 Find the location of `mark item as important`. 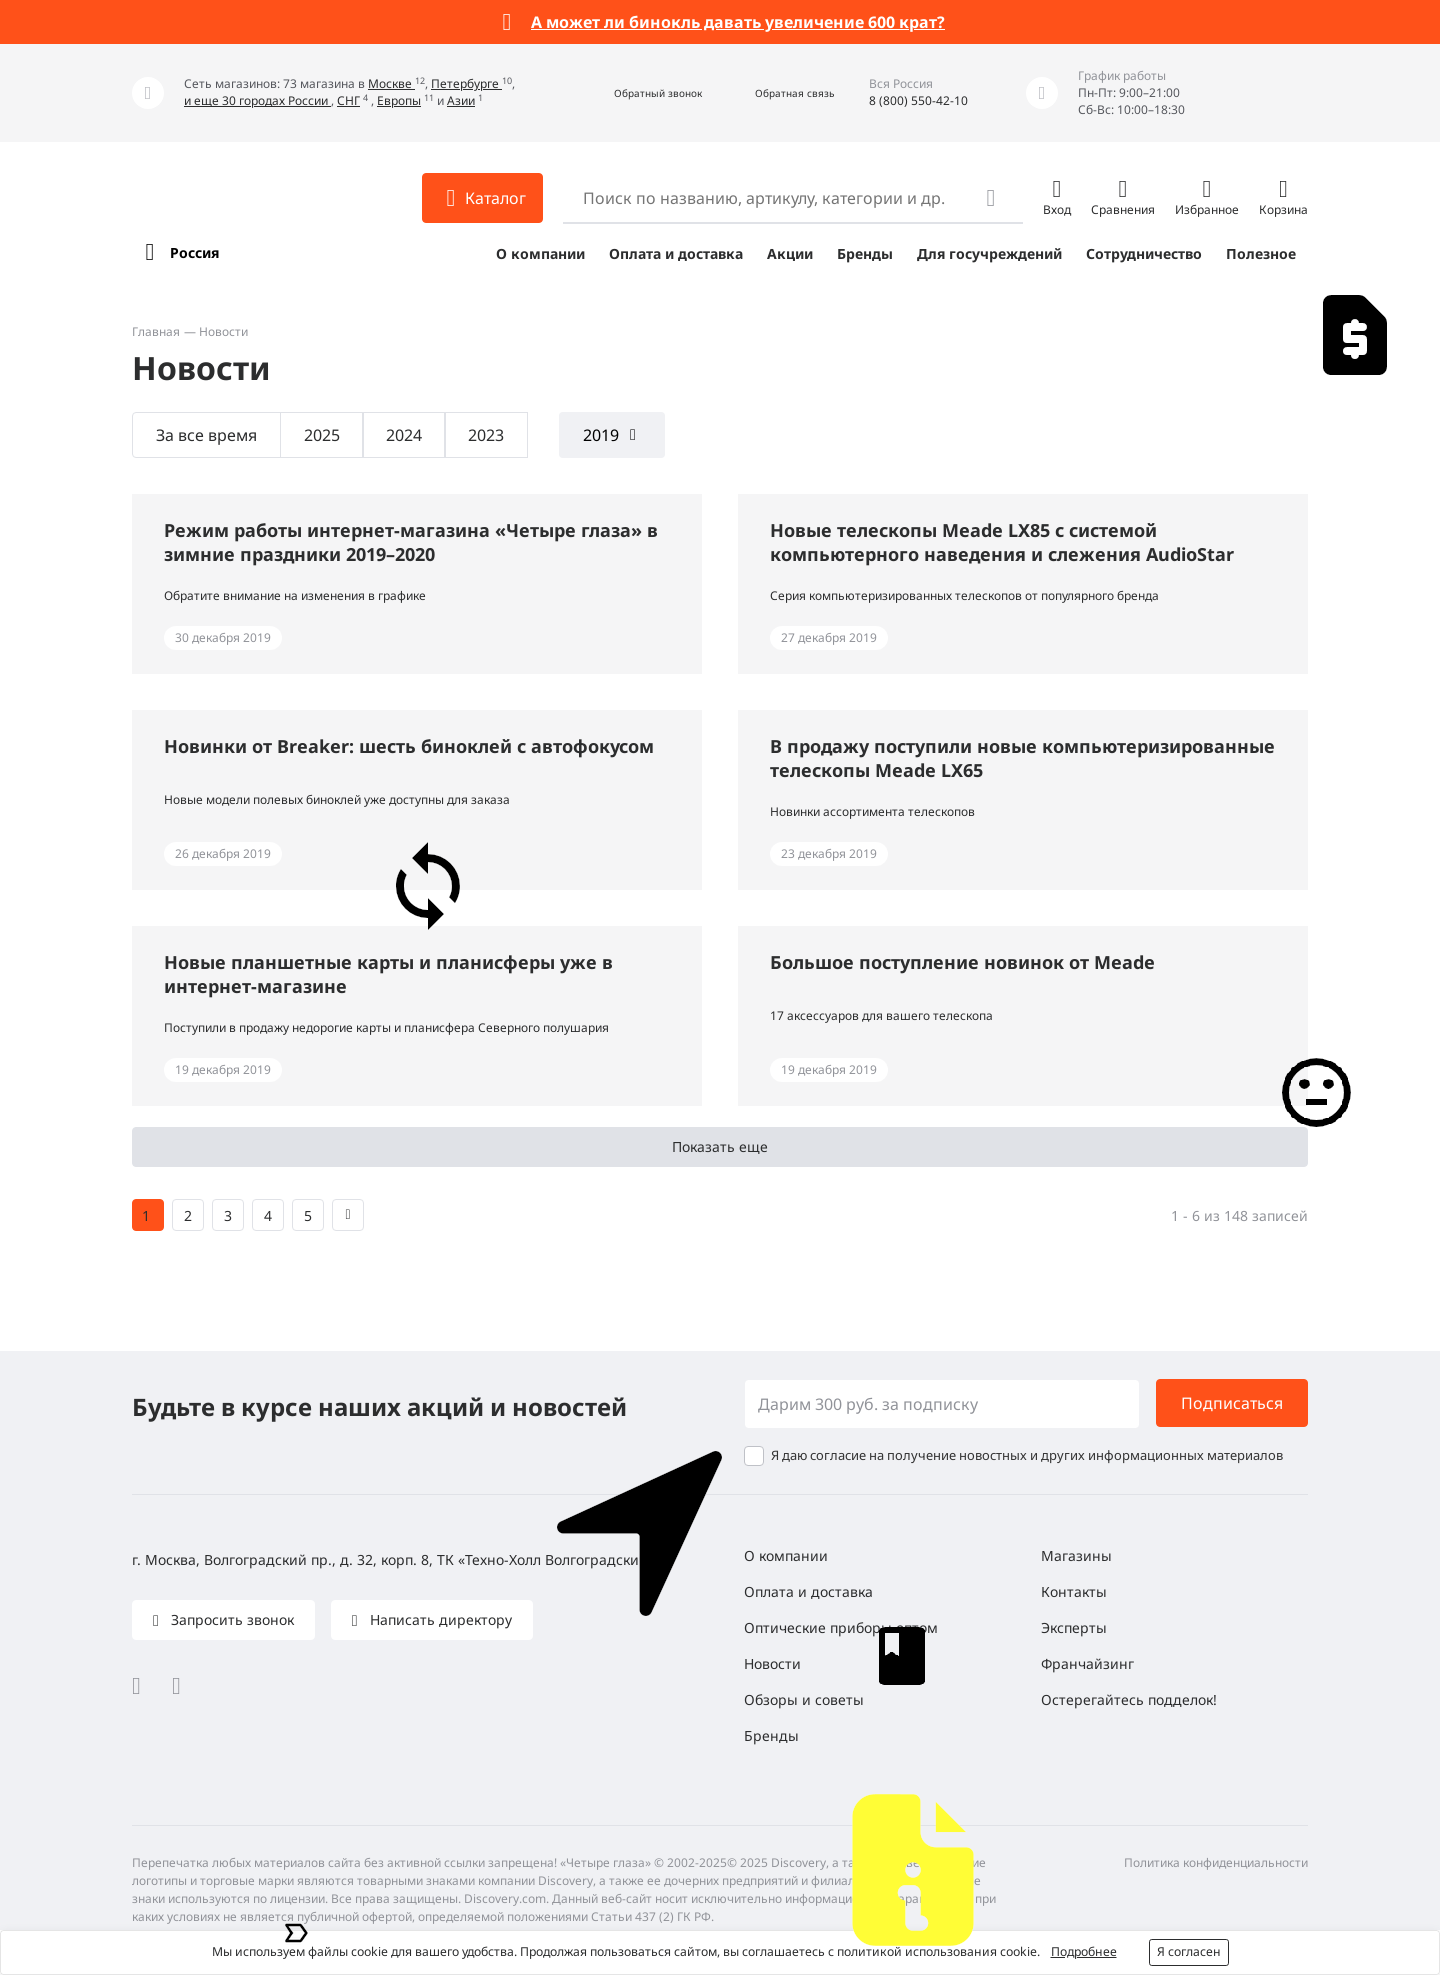

mark item as important is located at coordinates (296, 1933).